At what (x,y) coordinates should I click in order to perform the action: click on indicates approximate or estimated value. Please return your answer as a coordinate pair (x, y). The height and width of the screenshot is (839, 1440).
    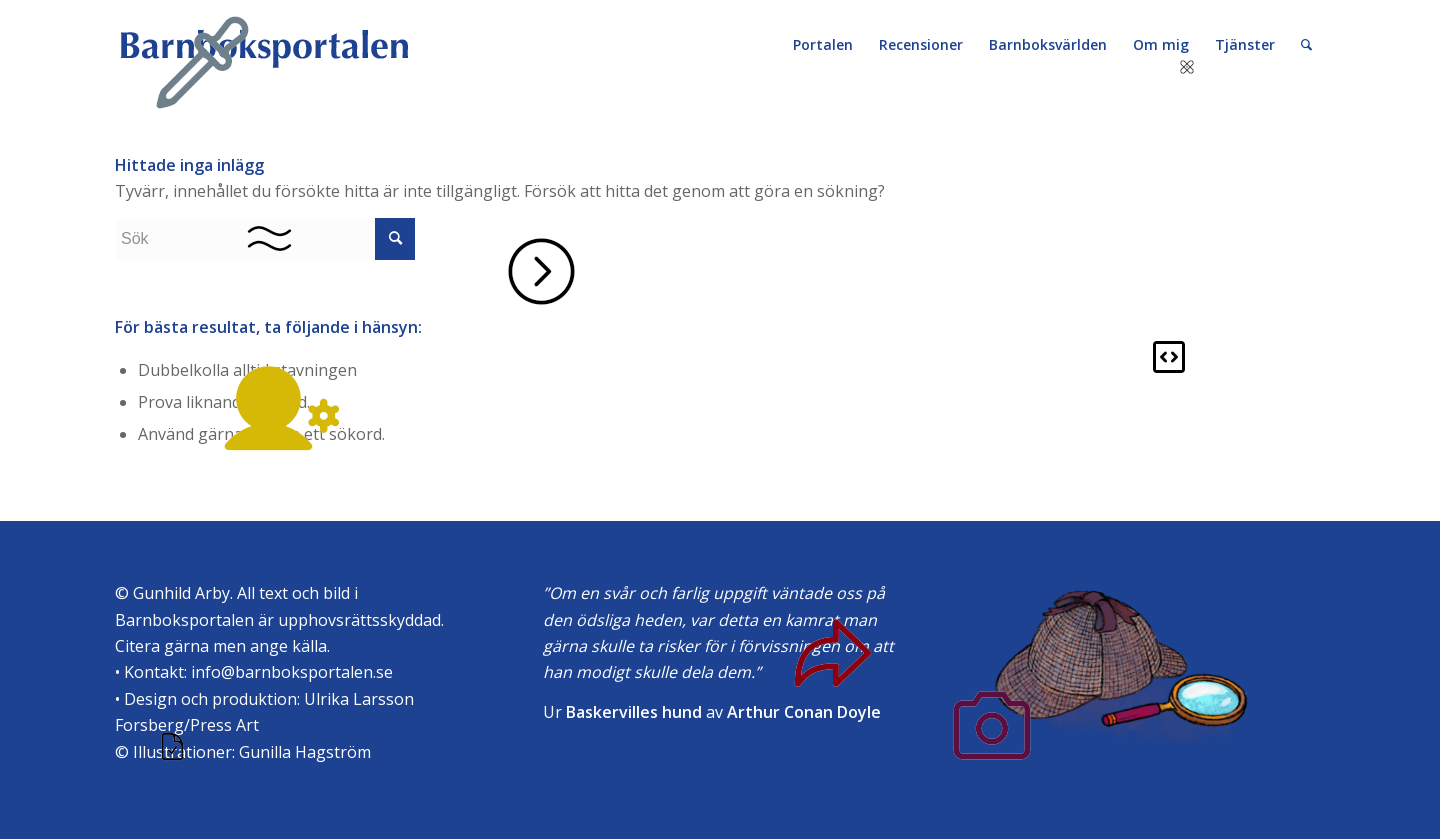
    Looking at the image, I should click on (269, 238).